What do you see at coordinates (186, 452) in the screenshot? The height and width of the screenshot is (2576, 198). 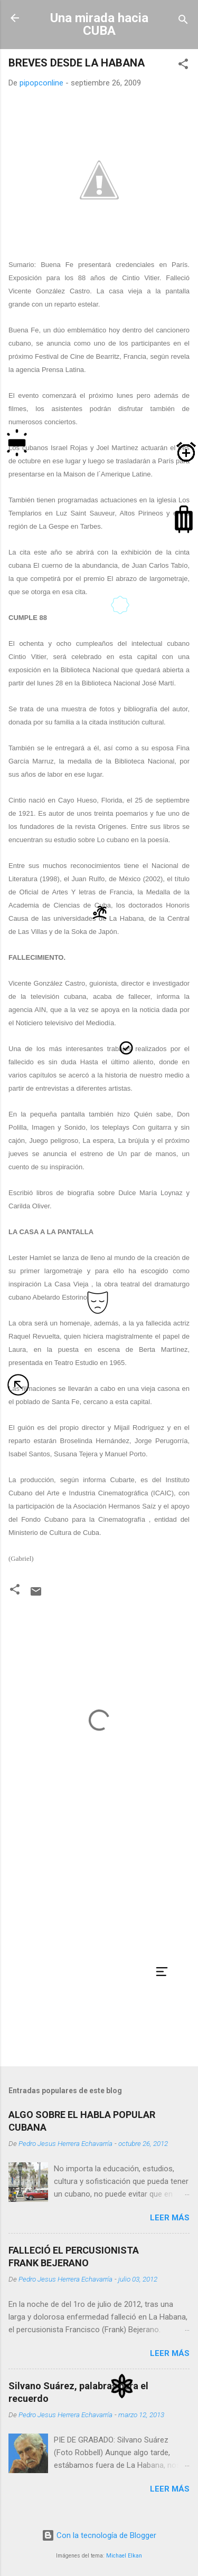 I see `add a new alarm` at bounding box center [186, 452].